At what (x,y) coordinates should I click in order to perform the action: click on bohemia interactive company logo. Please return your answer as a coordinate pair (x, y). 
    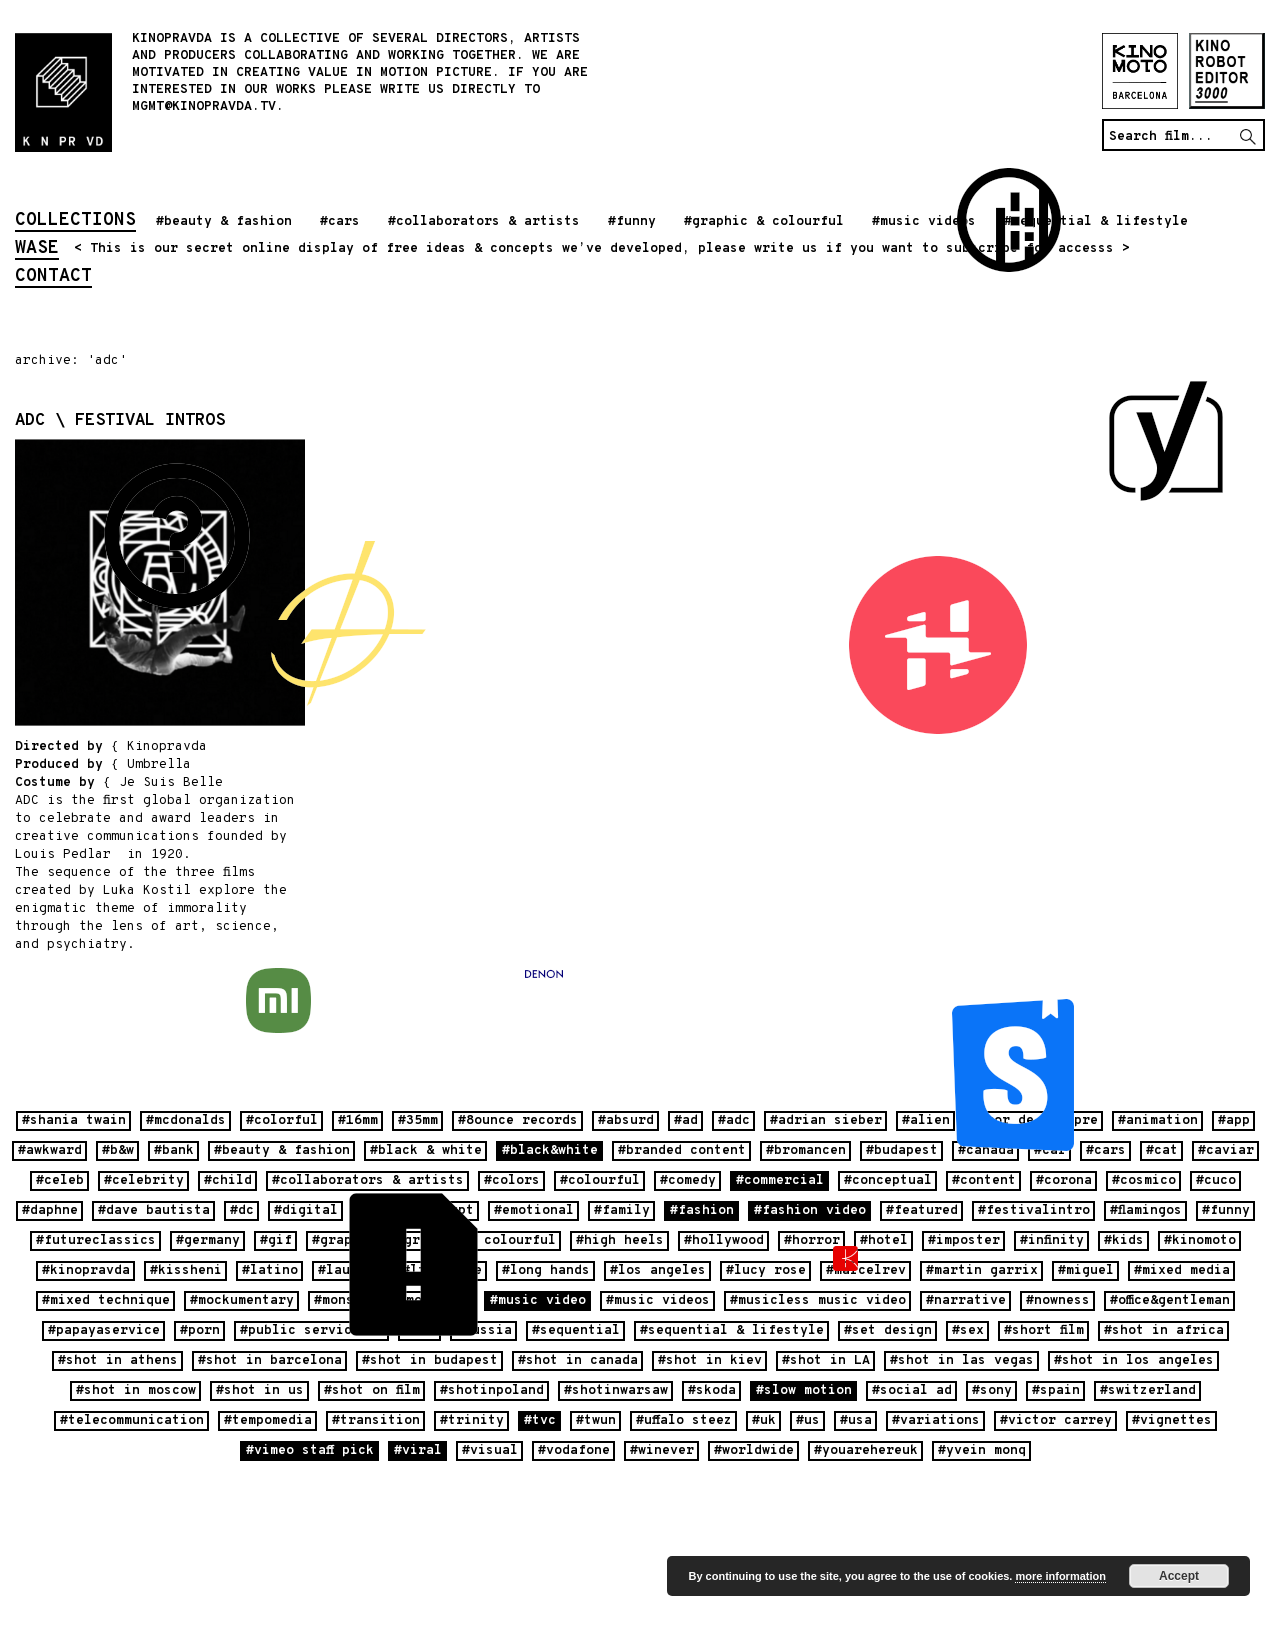
    Looking at the image, I should click on (348, 623).